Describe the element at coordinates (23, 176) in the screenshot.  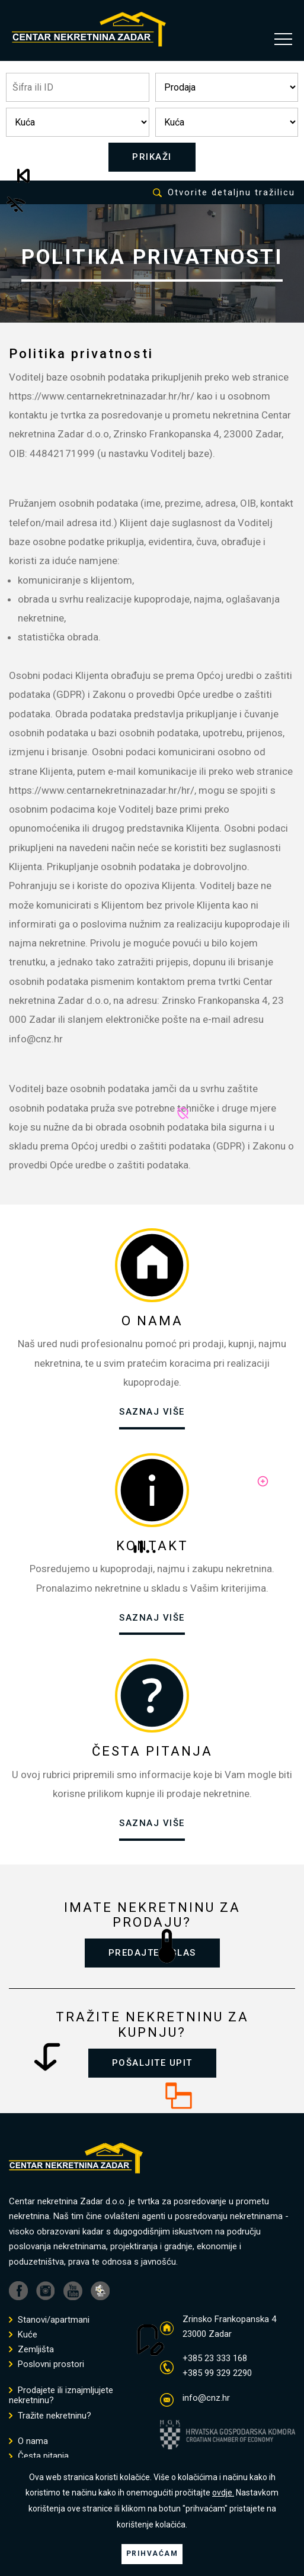
I see `skip to previous track` at that location.